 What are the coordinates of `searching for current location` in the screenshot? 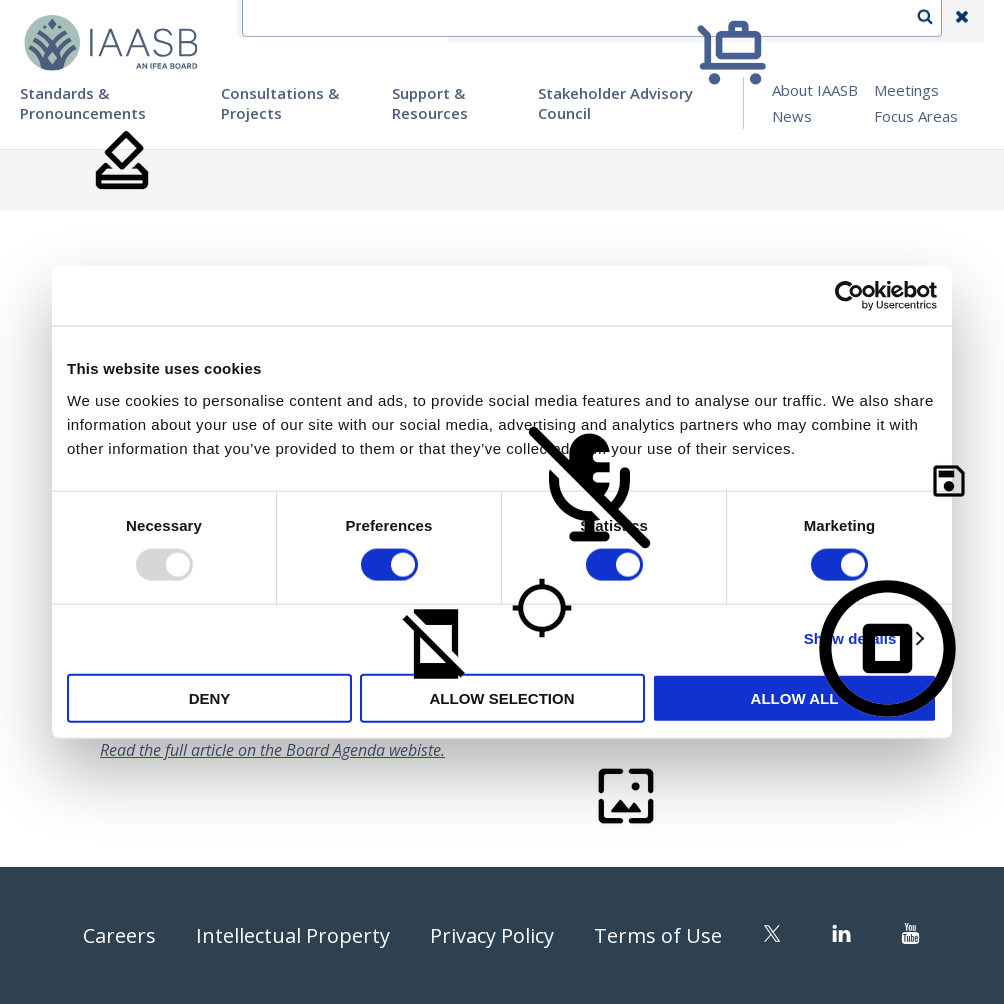 It's located at (542, 608).